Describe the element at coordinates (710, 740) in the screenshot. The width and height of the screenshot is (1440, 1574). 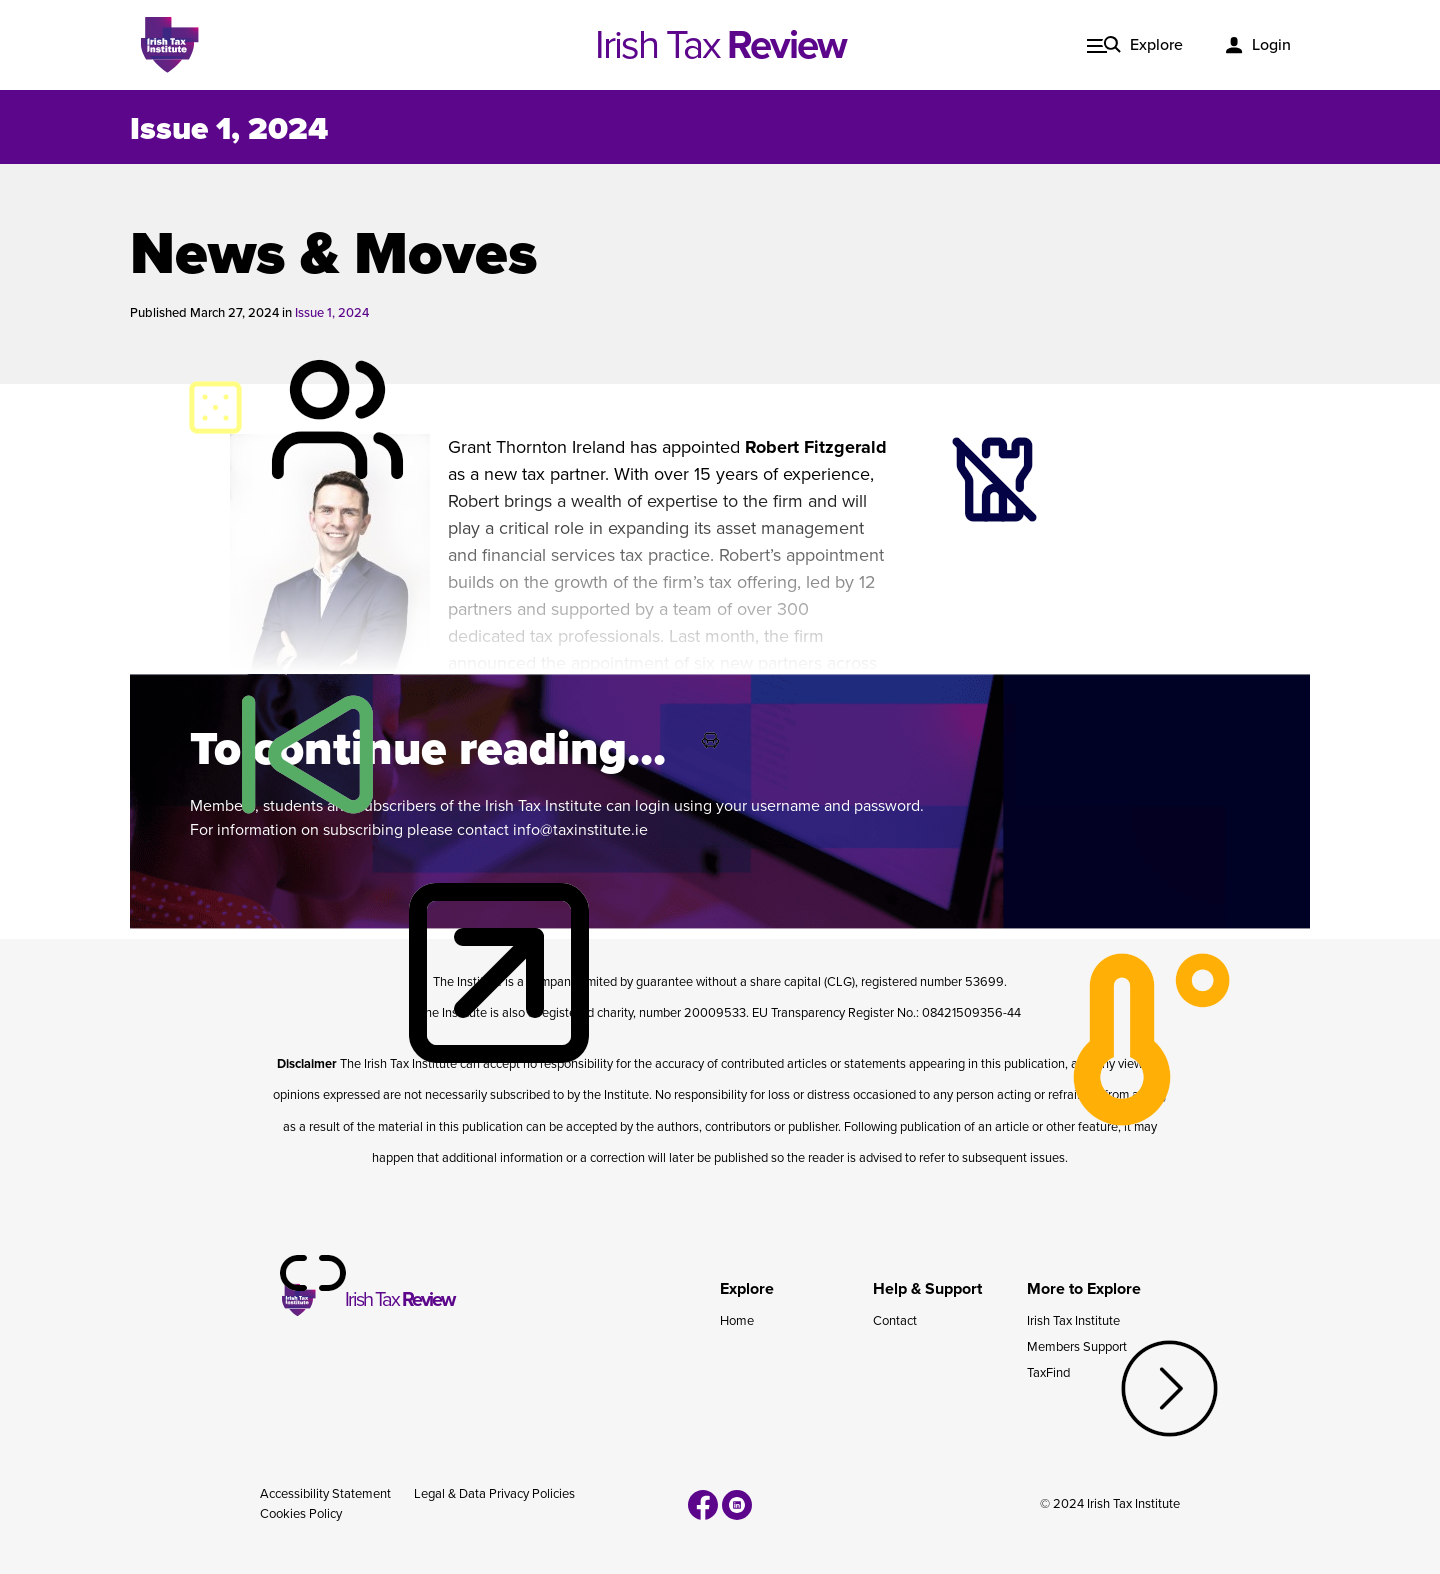
I see `browse furniture or seating options` at that location.